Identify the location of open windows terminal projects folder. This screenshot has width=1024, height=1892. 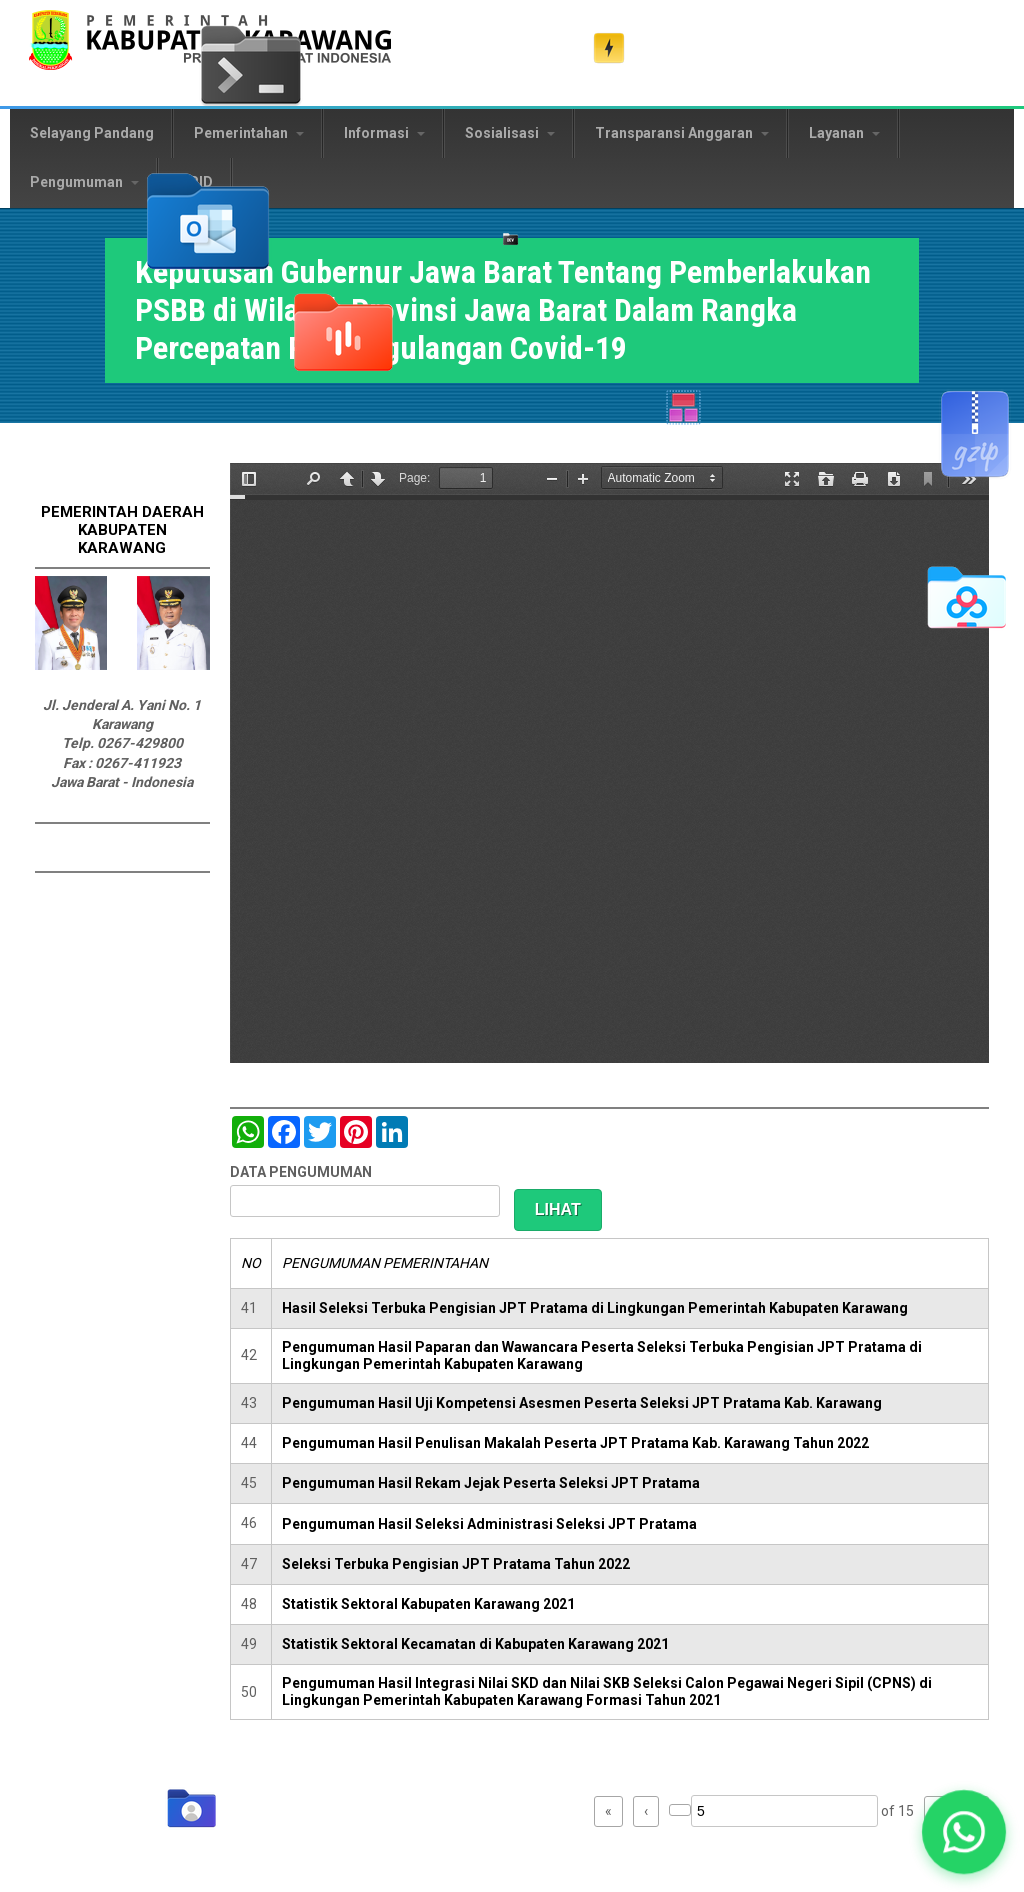
(250, 67).